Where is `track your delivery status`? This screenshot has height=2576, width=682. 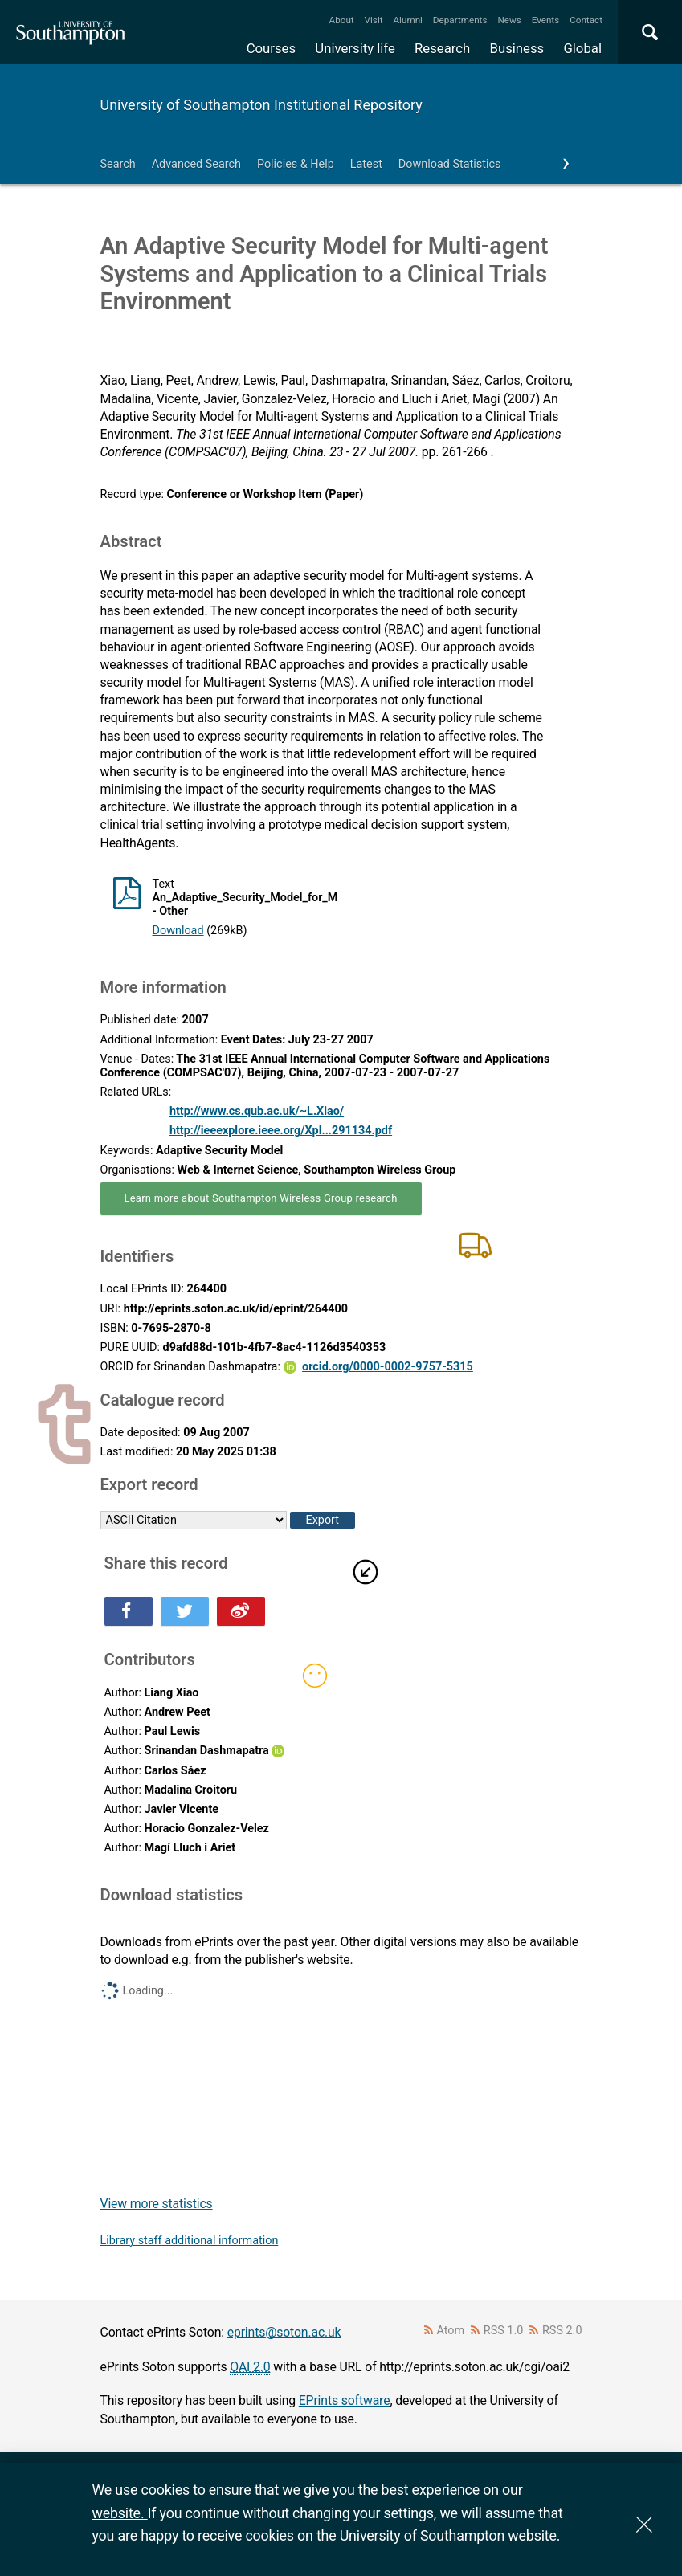 track your delivery status is located at coordinates (476, 1244).